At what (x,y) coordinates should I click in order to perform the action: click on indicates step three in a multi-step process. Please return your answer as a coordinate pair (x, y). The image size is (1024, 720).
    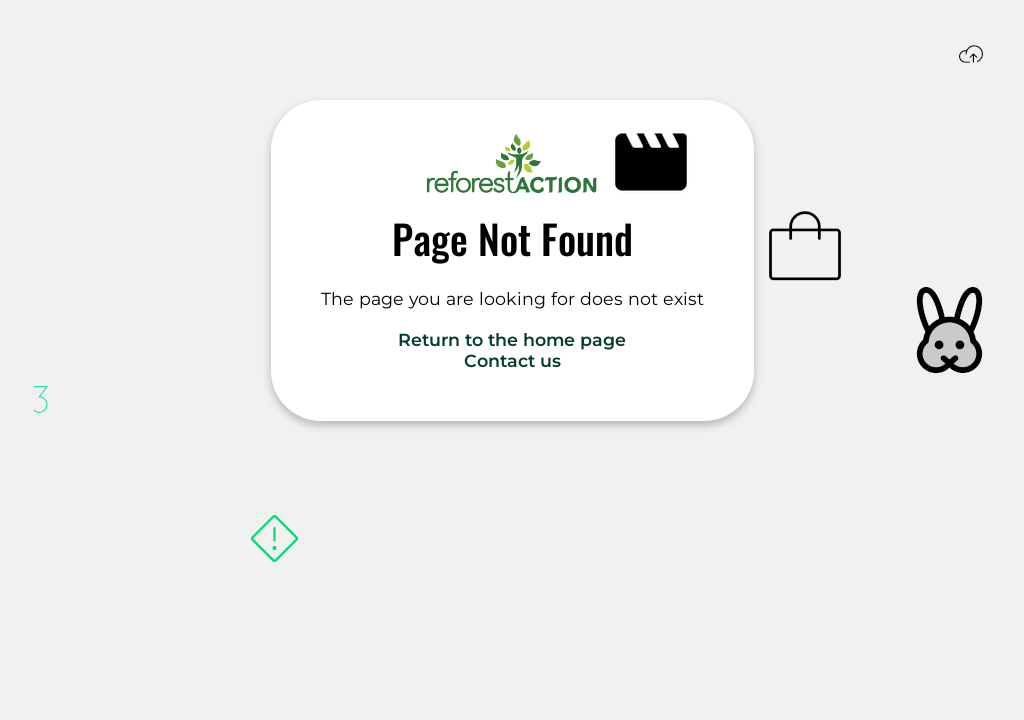
    Looking at the image, I should click on (40, 399).